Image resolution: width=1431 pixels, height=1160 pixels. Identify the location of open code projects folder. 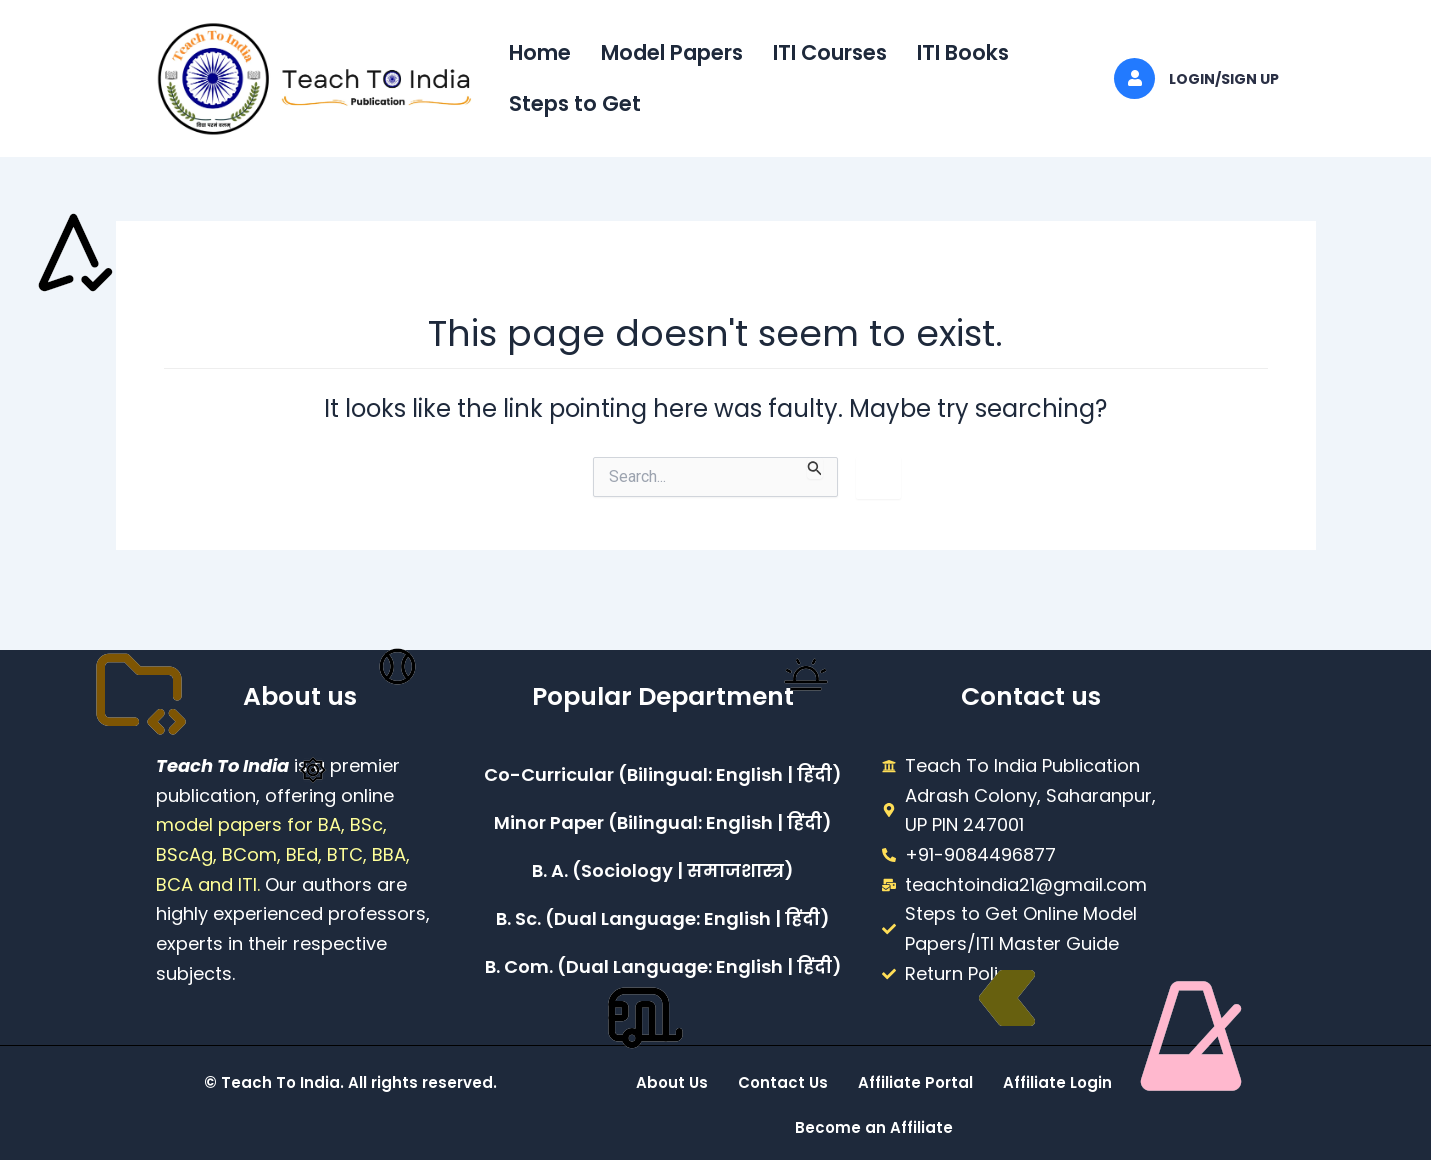
(139, 692).